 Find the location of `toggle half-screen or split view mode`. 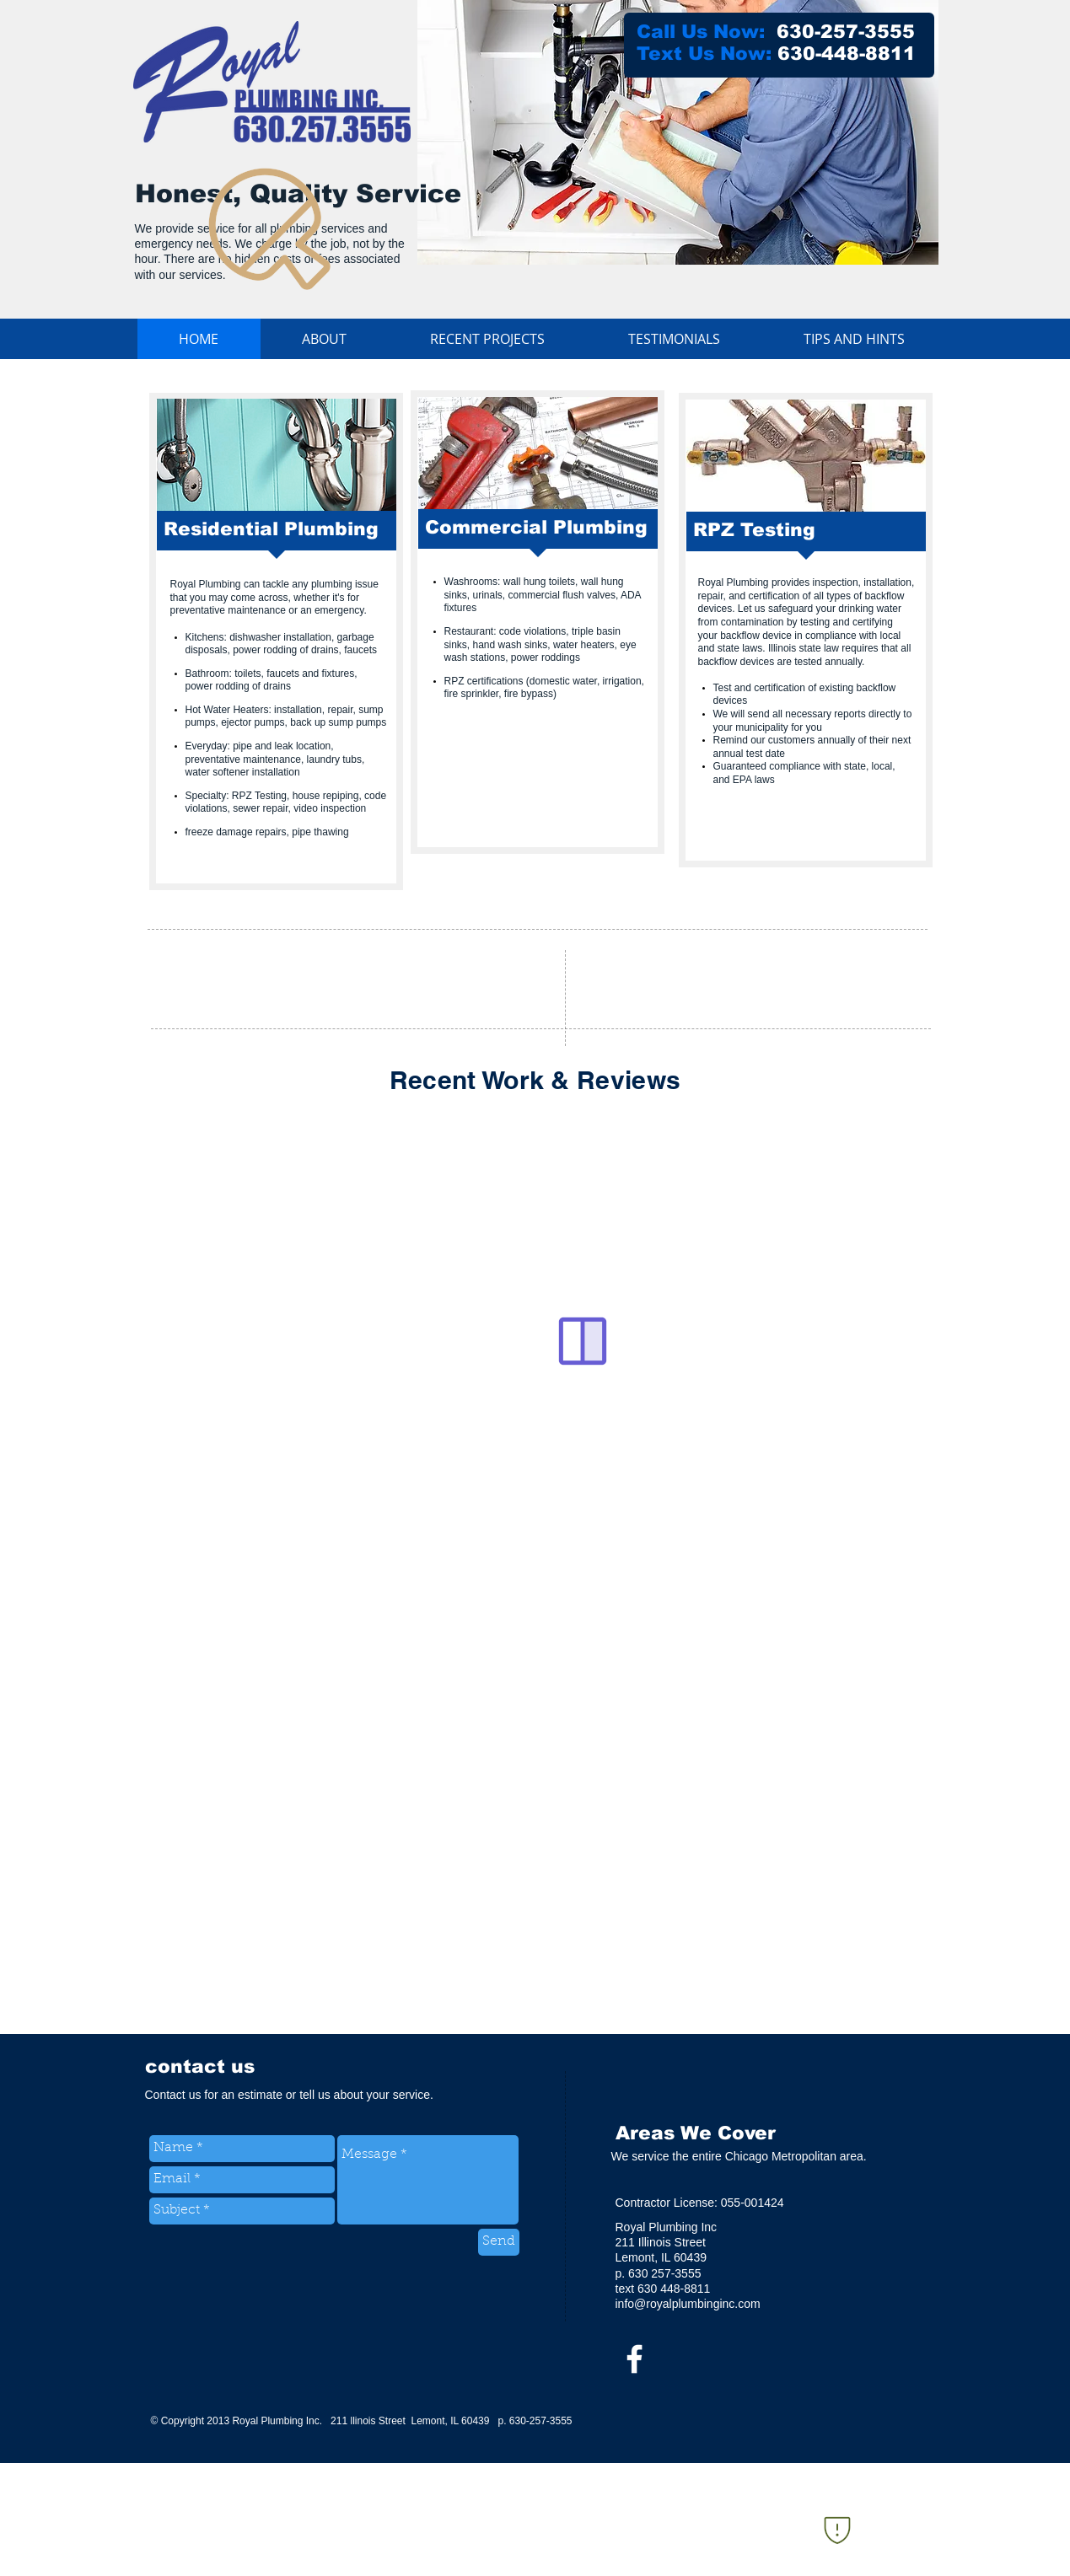

toggle half-screen or split view mode is located at coordinates (583, 1341).